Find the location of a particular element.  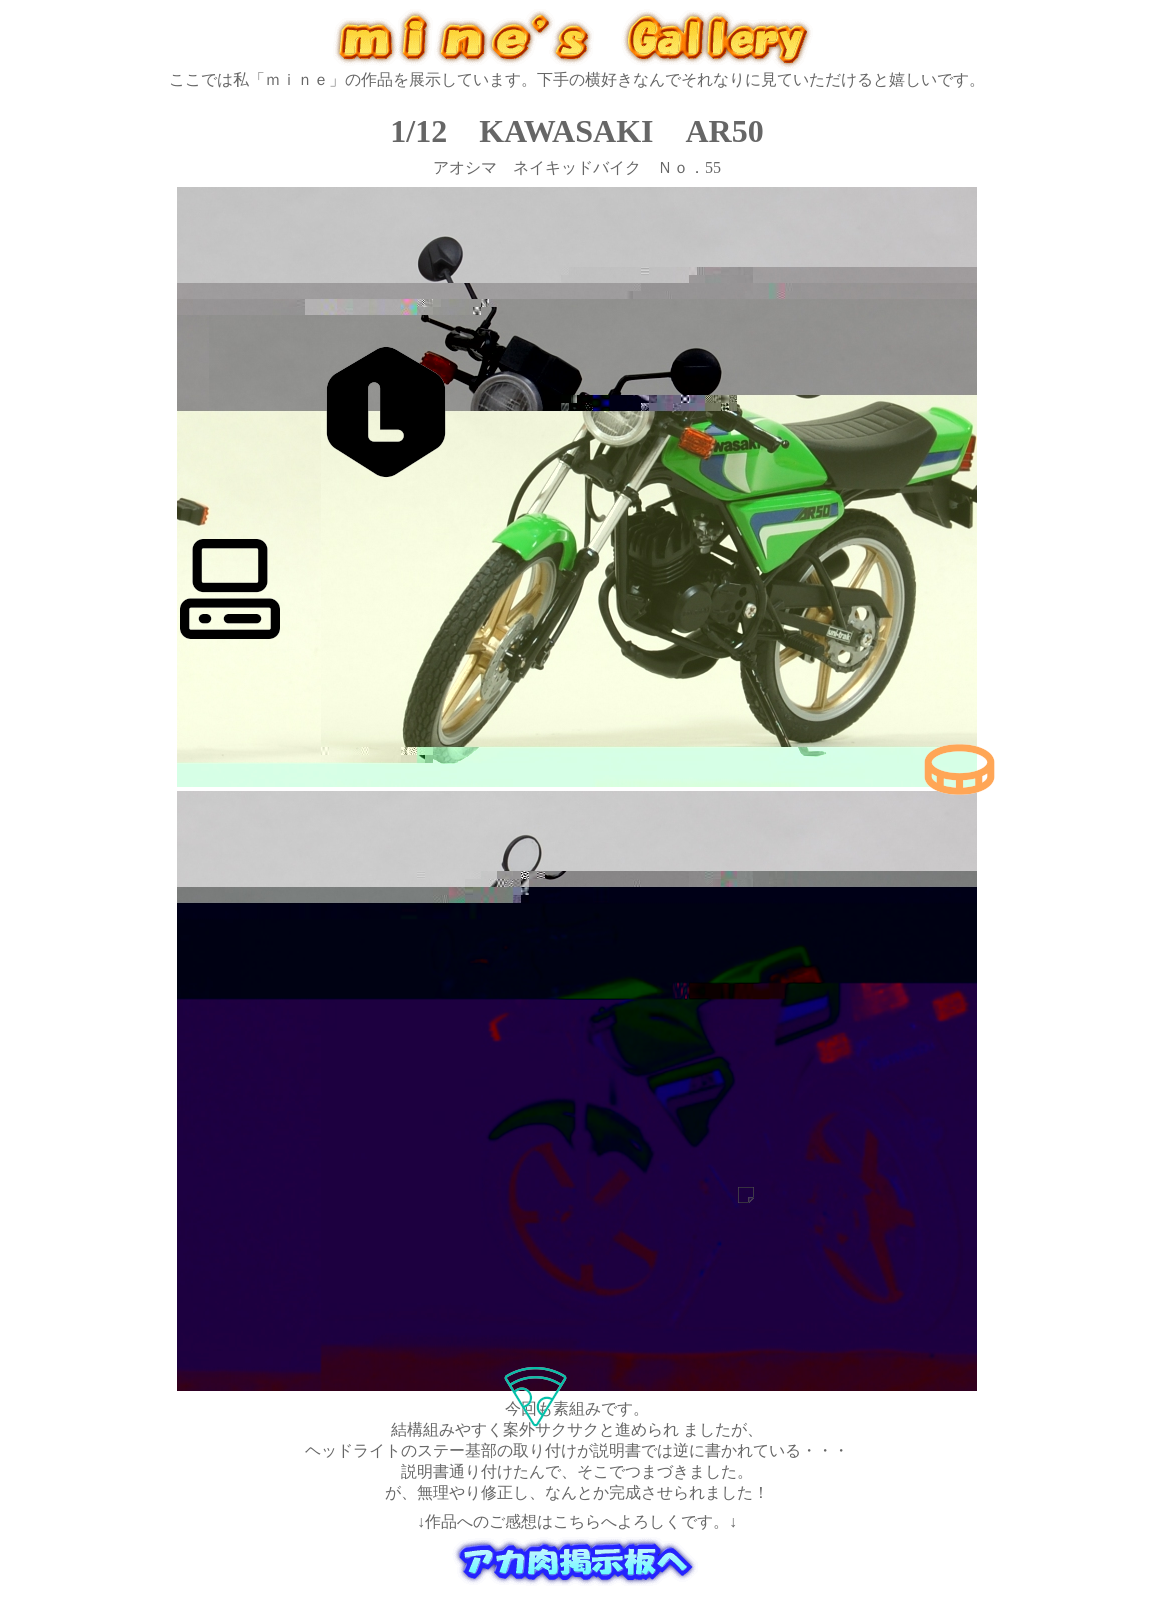

browse food delivery options is located at coordinates (535, 1395).